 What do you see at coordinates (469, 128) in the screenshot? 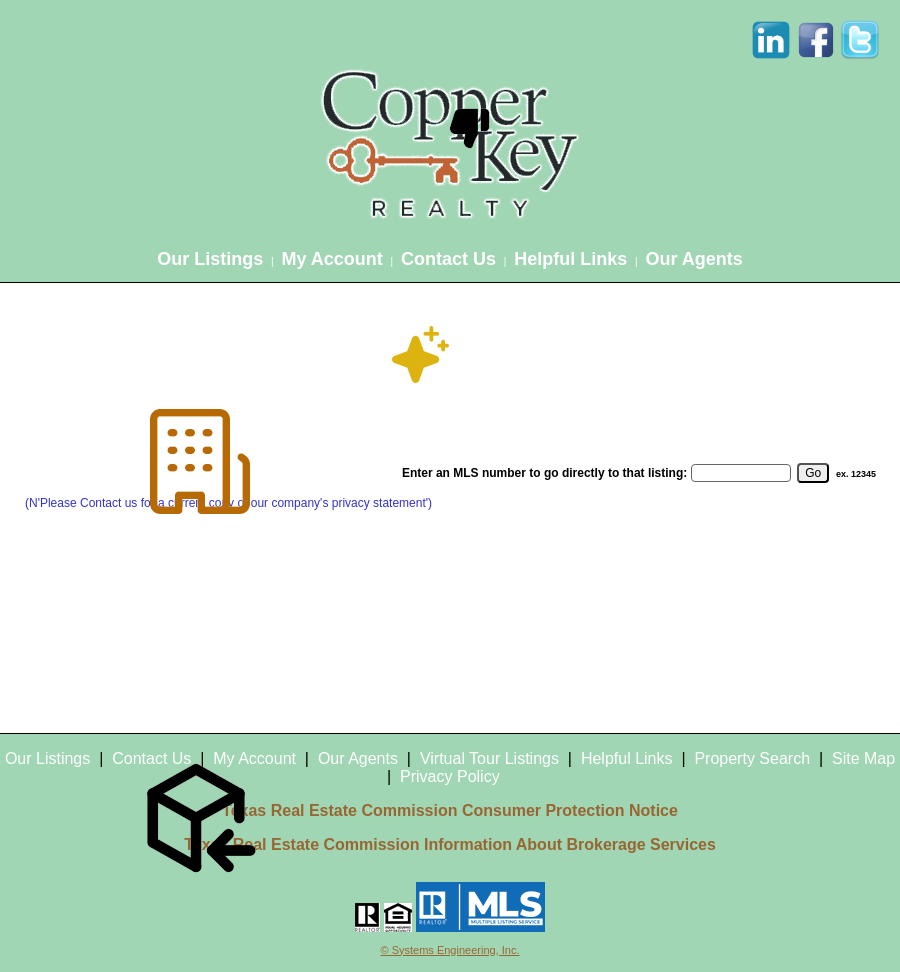
I see `dislike or downvote content` at bounding box center [469, 128].